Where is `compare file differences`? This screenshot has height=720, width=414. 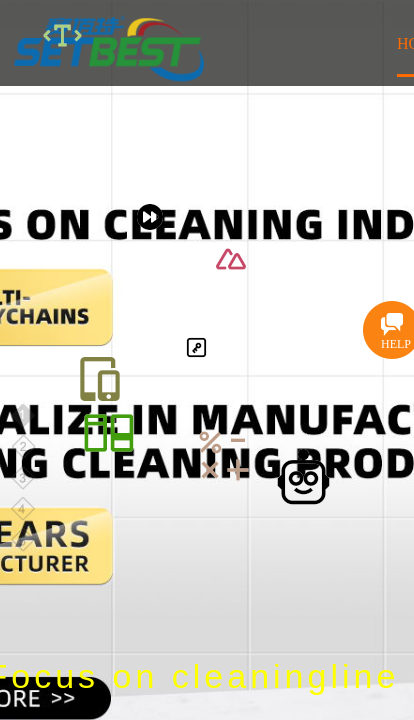
compare file differences is located at coordinates (107, 433).